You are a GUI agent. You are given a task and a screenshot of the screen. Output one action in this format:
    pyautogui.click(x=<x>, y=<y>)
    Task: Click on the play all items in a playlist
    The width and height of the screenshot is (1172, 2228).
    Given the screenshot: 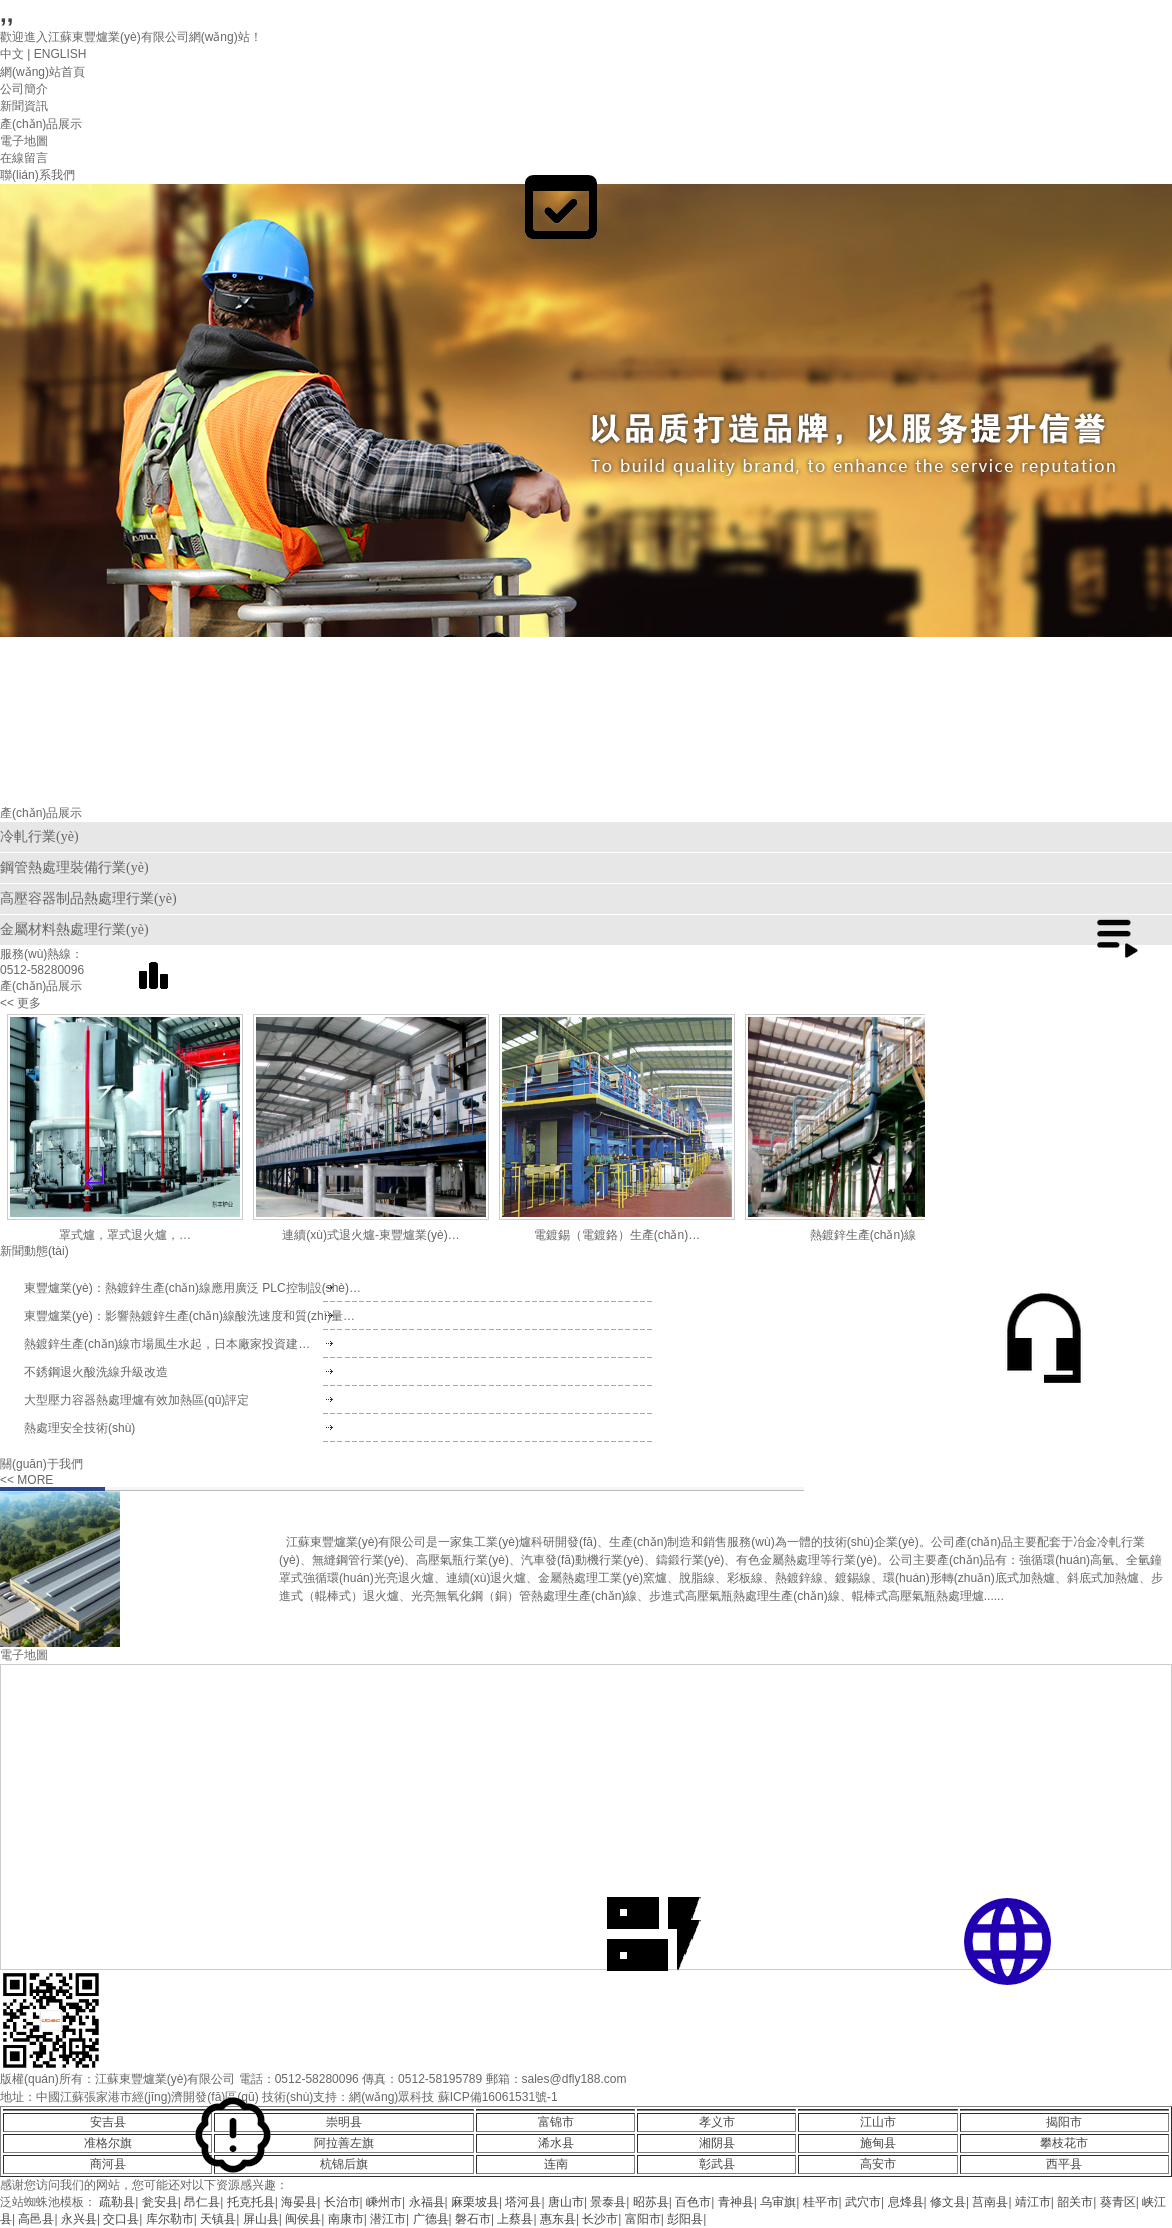 What is the action you would take?
    pyautogui.click(x=1119, y=936)
    